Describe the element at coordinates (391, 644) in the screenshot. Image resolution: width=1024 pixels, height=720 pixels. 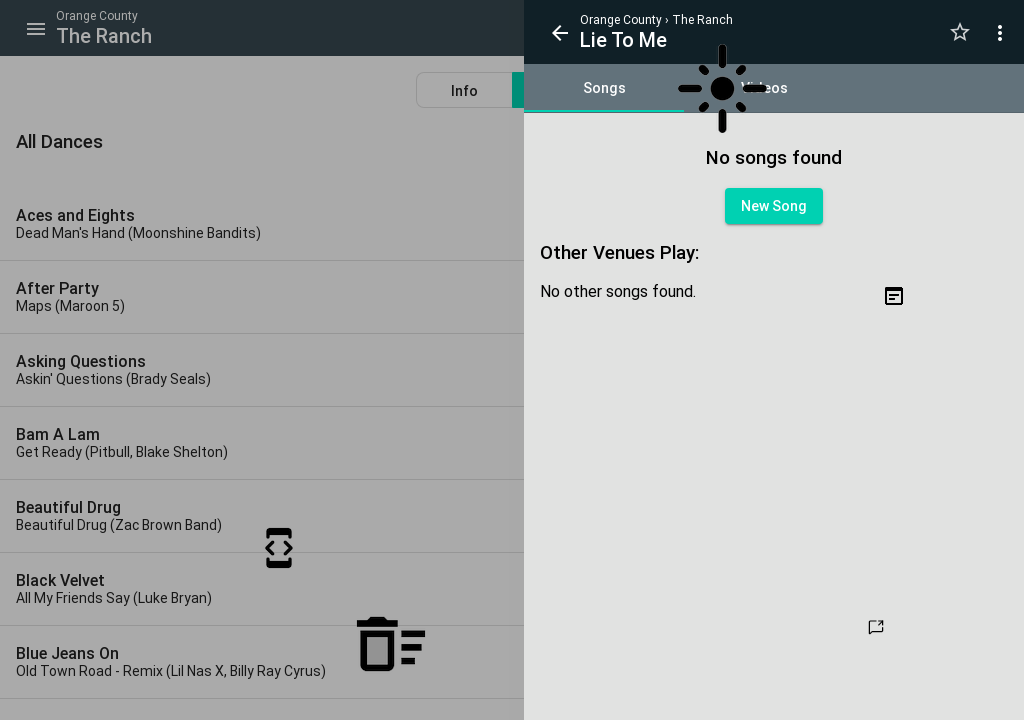
I see `bulk delete selected items` at that location.